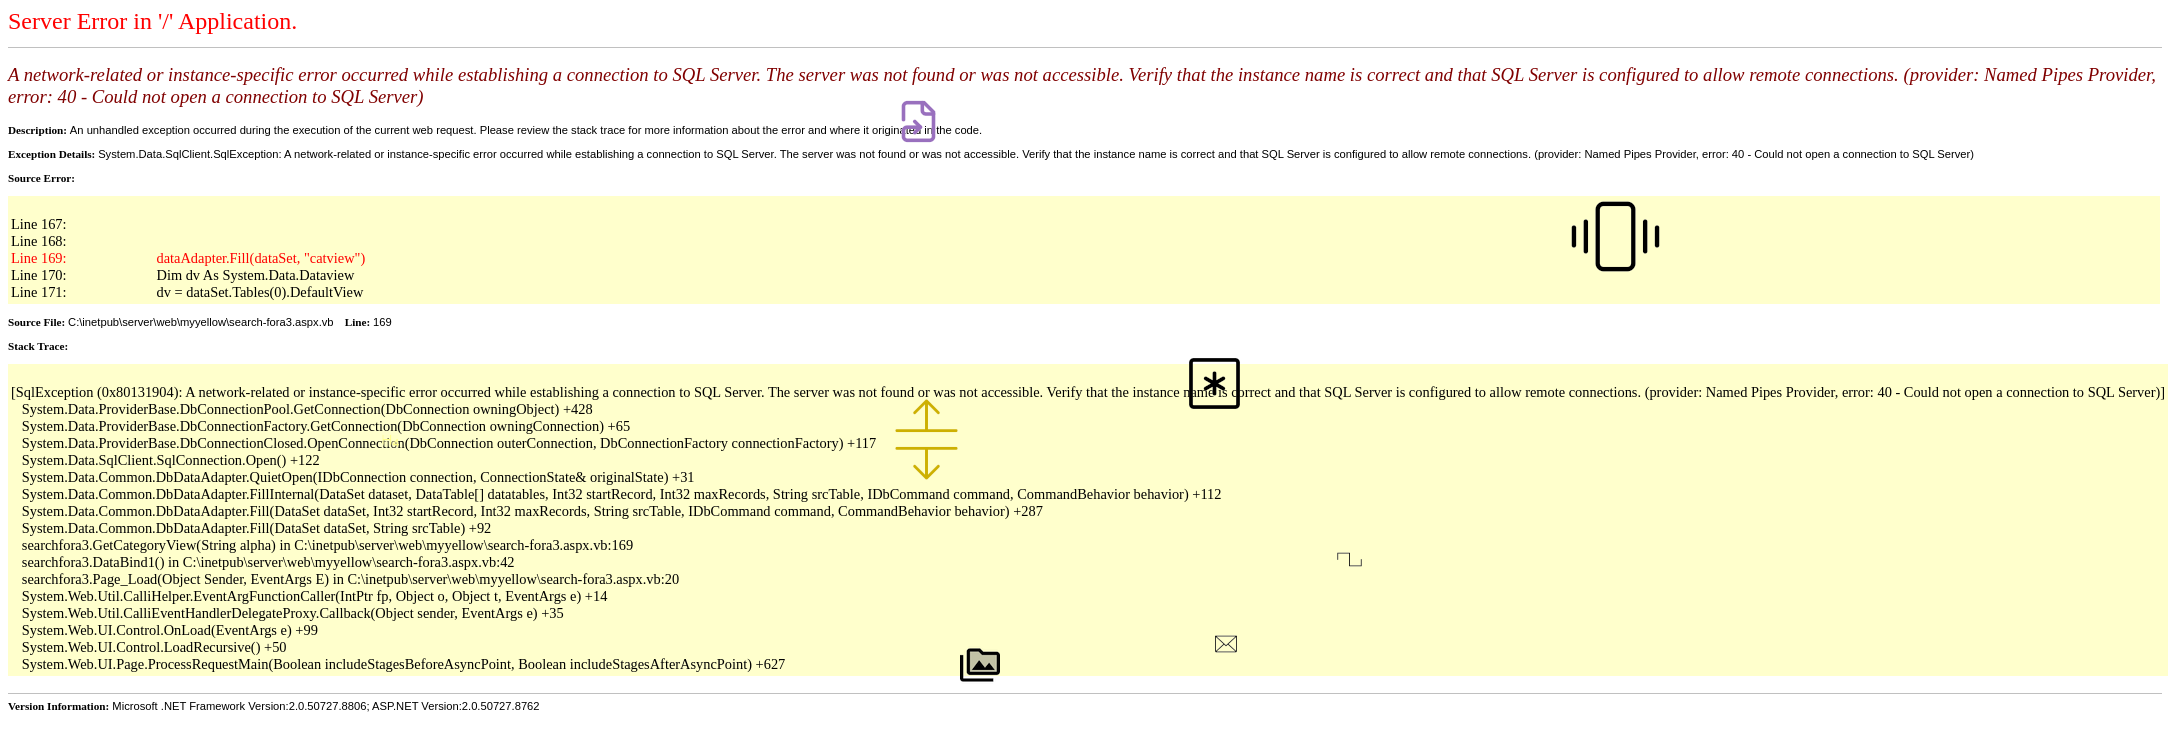  What do you see at coordinates (1615, 236) in the screenshot?
I see `toggle vibrate mode on device` at bounding box center [1615, 236].